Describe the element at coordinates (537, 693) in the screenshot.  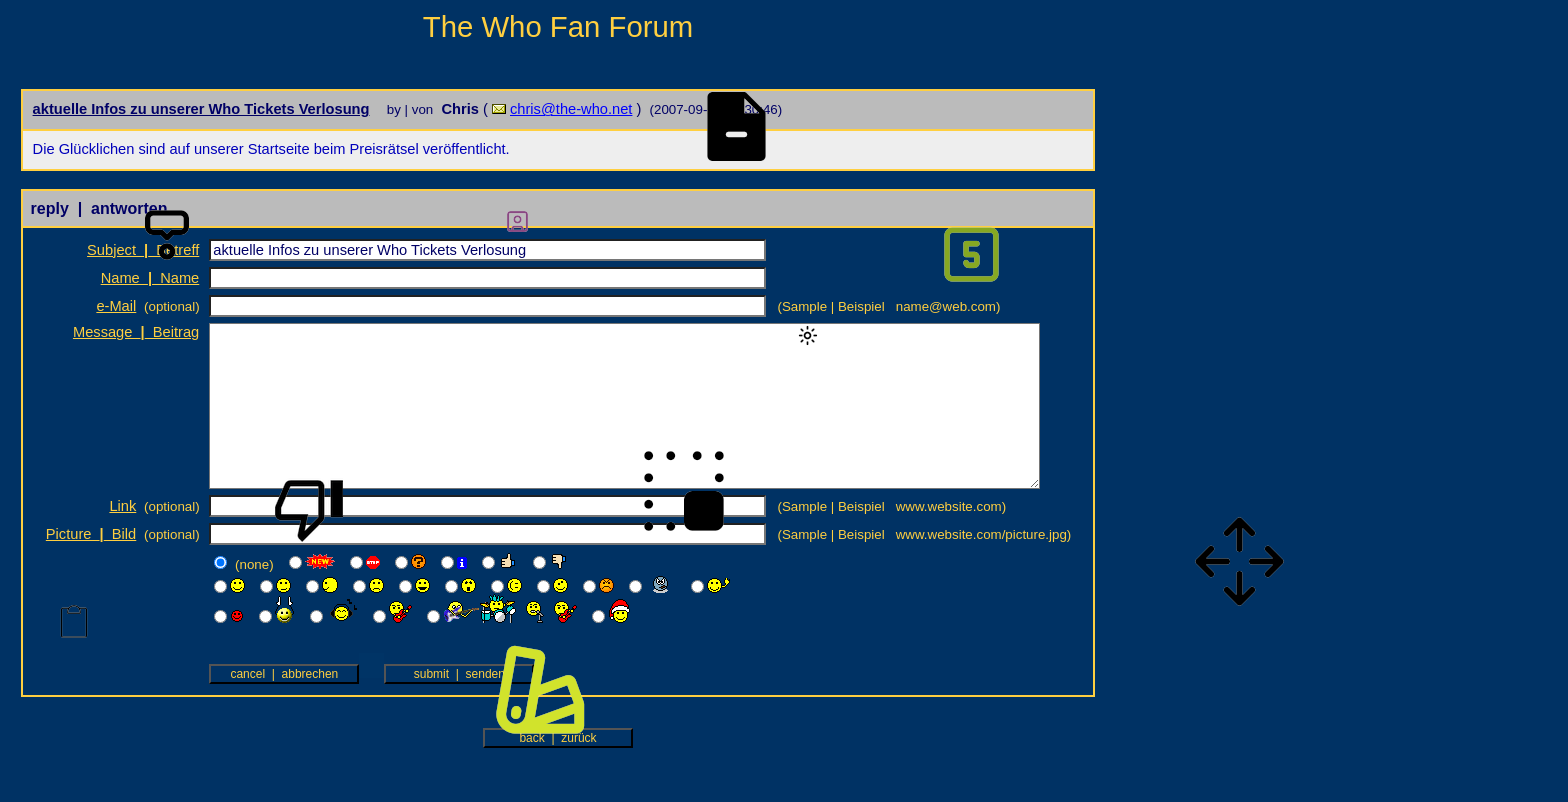
I see `open color palette or theme options` at that location.